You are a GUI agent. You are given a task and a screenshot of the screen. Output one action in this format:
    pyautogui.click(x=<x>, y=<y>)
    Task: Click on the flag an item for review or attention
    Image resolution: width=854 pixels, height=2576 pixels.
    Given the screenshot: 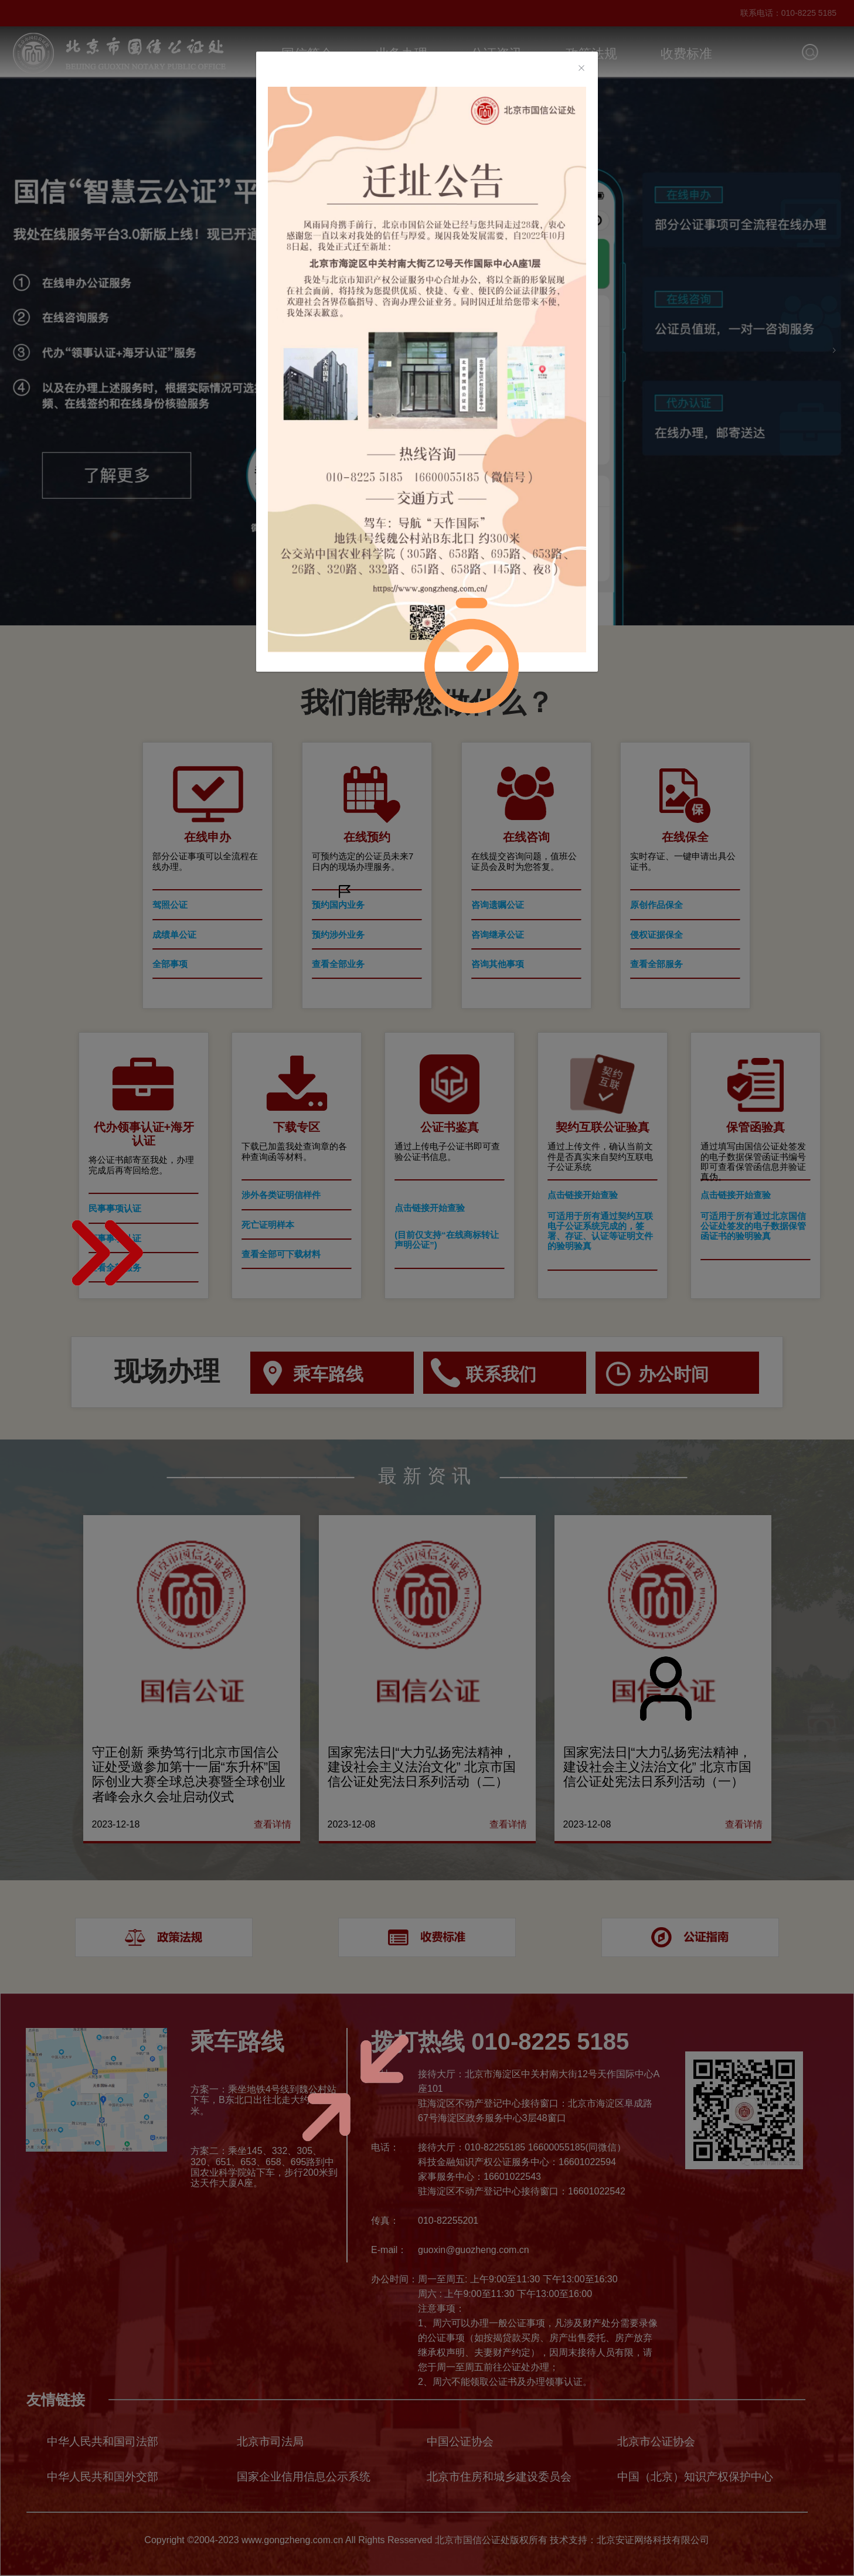 What is the action you would take?
    pyautogui.click(x=345, y=891)
    